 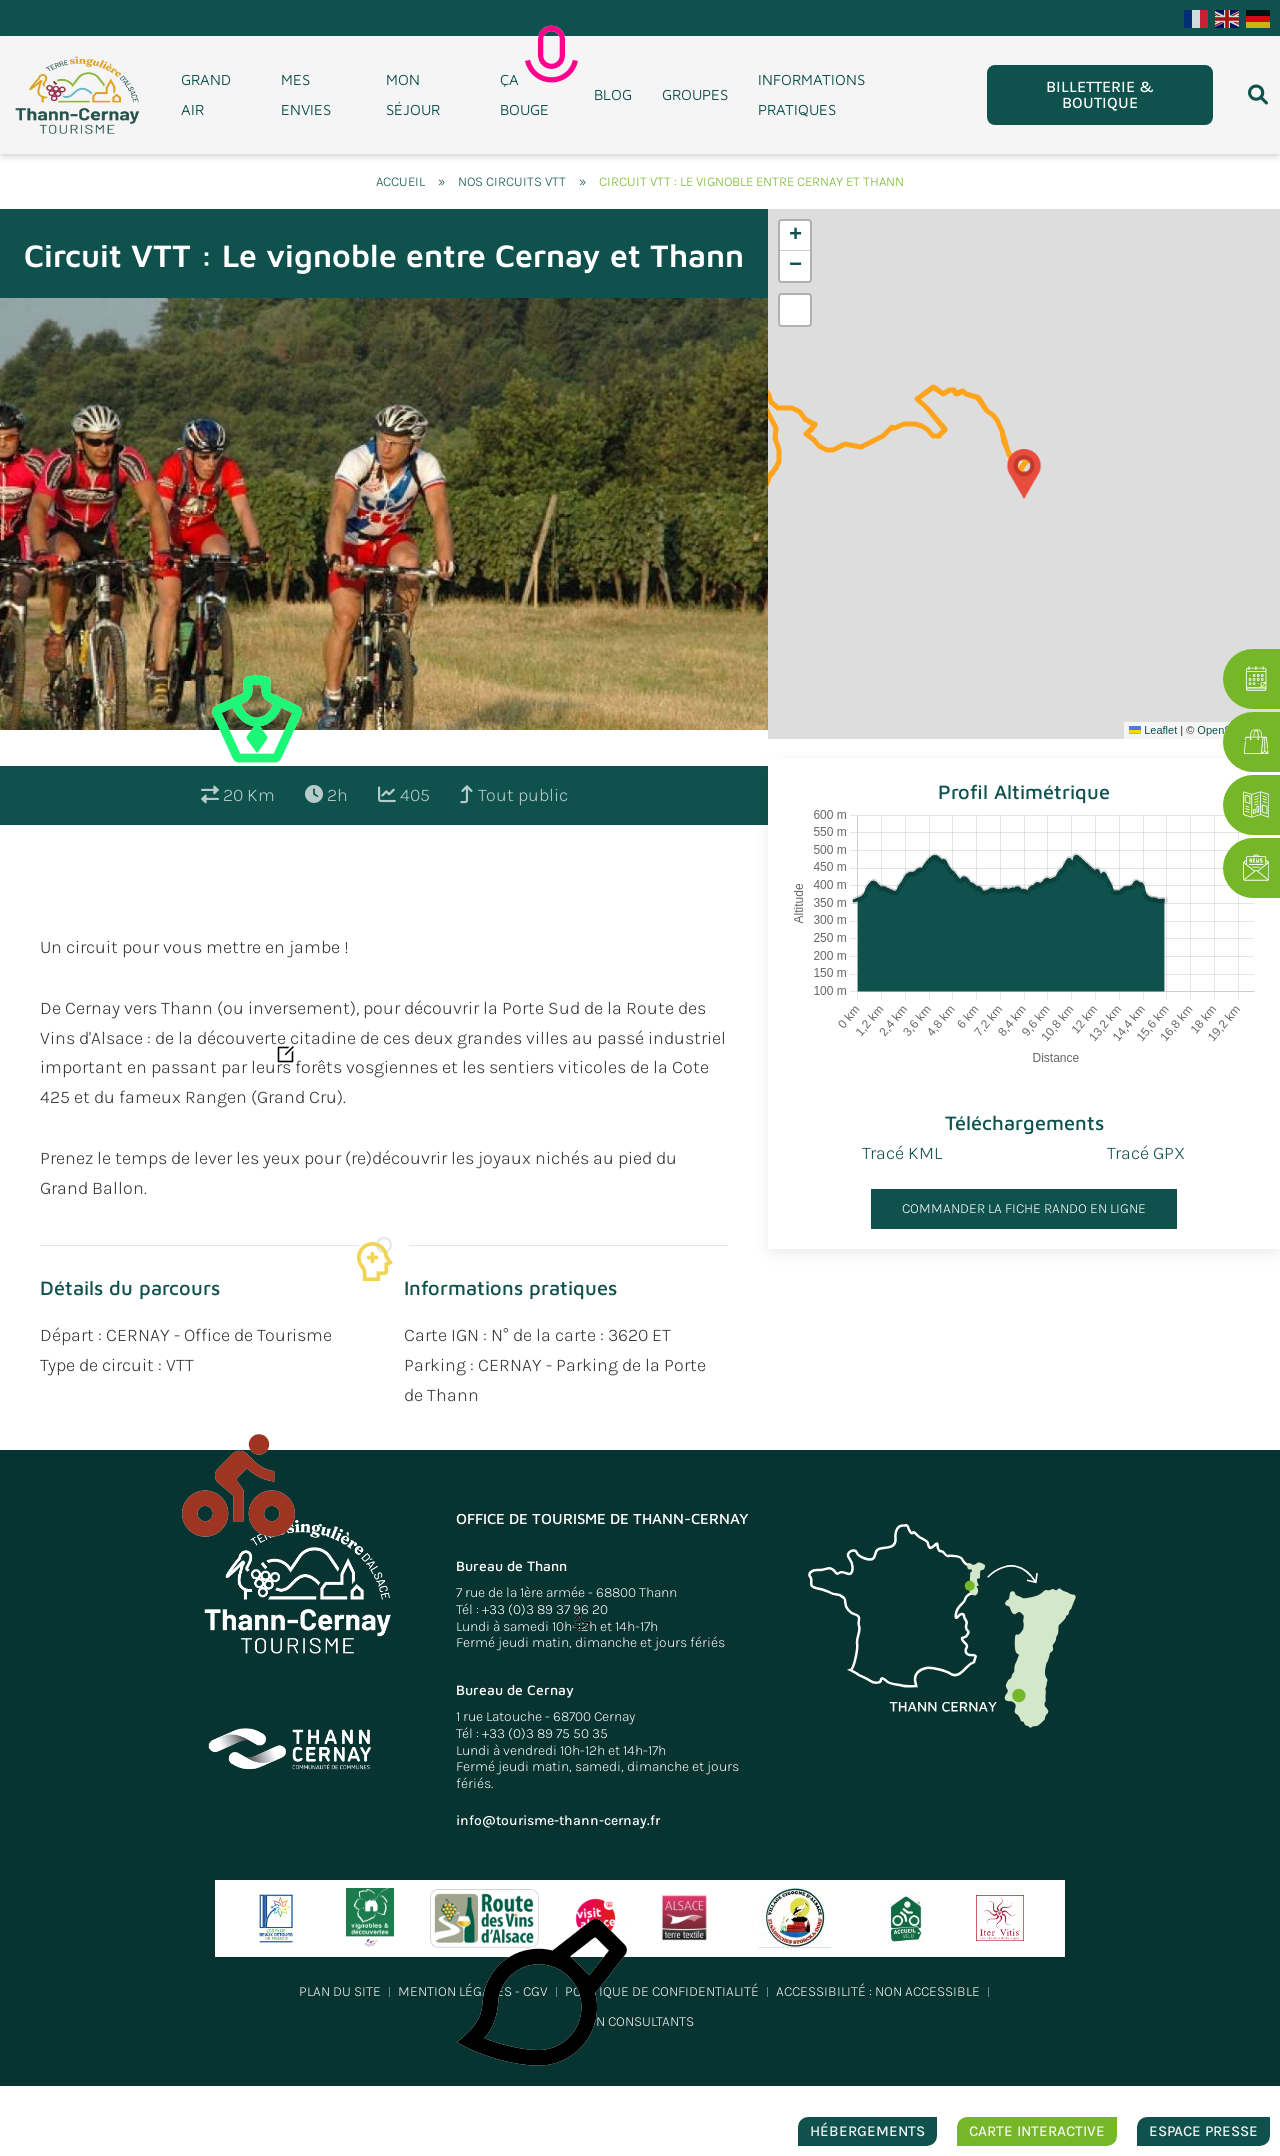 I want to click on indicates foggy nighttime weather conditions, so click(x=582, y=1622).